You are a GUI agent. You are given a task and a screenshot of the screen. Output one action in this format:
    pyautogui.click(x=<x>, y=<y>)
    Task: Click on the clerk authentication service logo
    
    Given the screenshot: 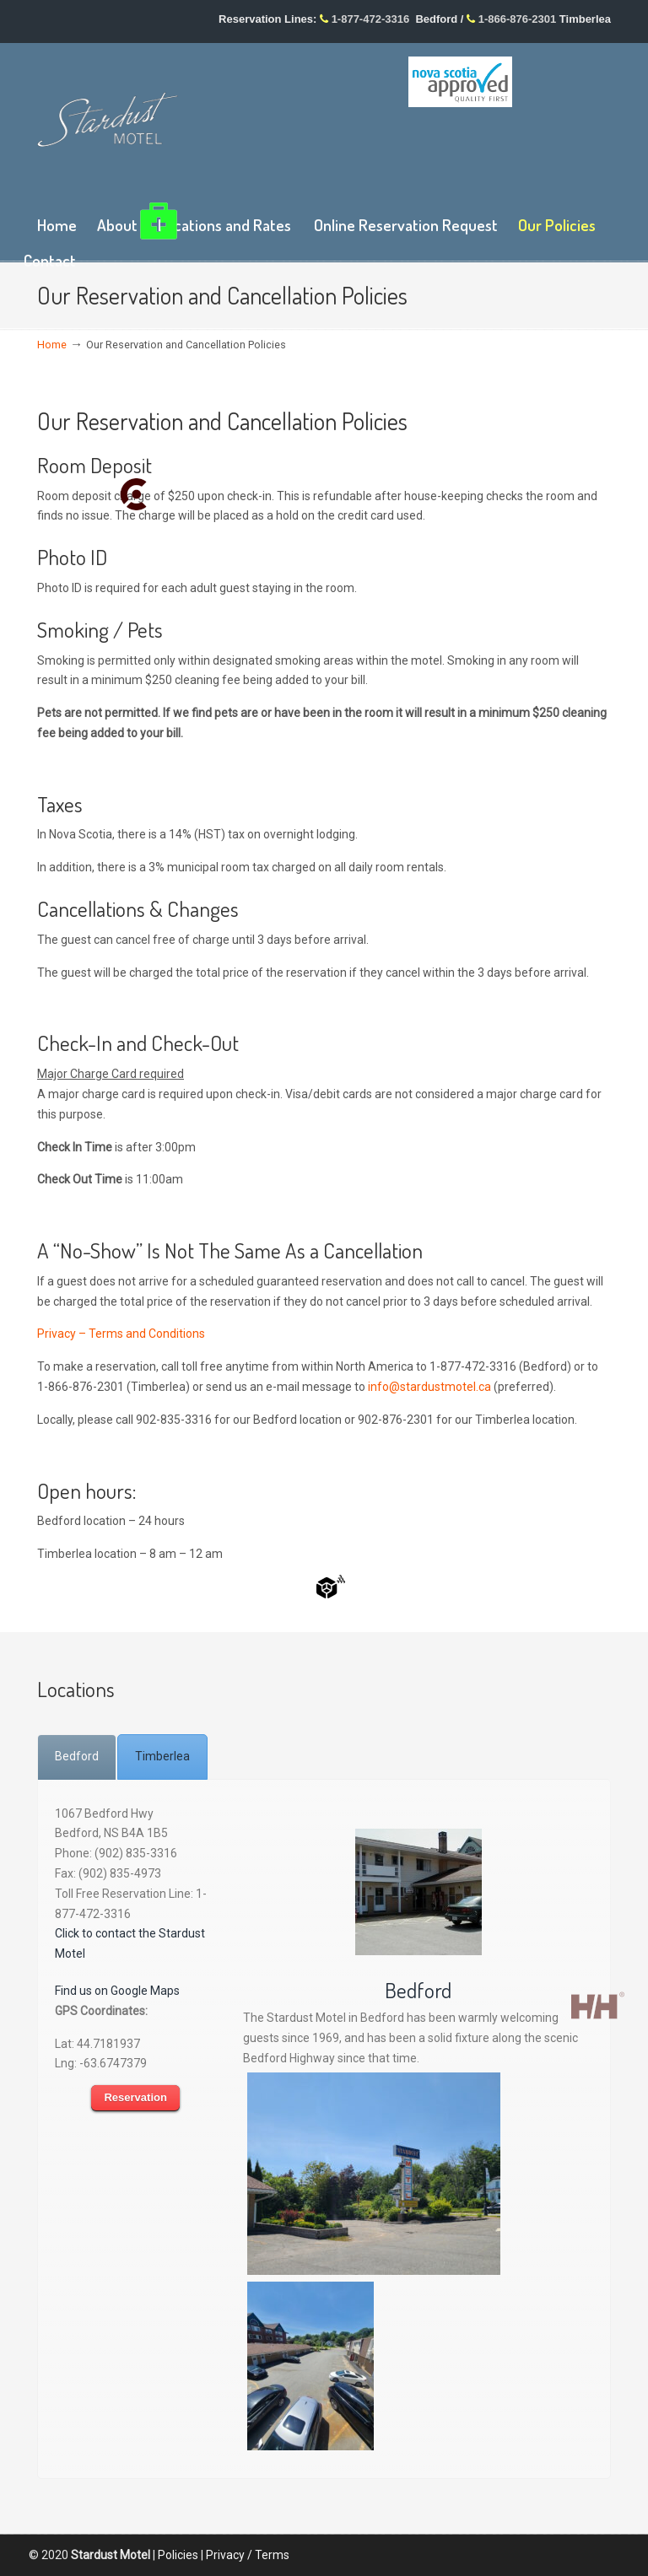 What is the action you would take?
    pyautogui.click(x=133, y=494)
    